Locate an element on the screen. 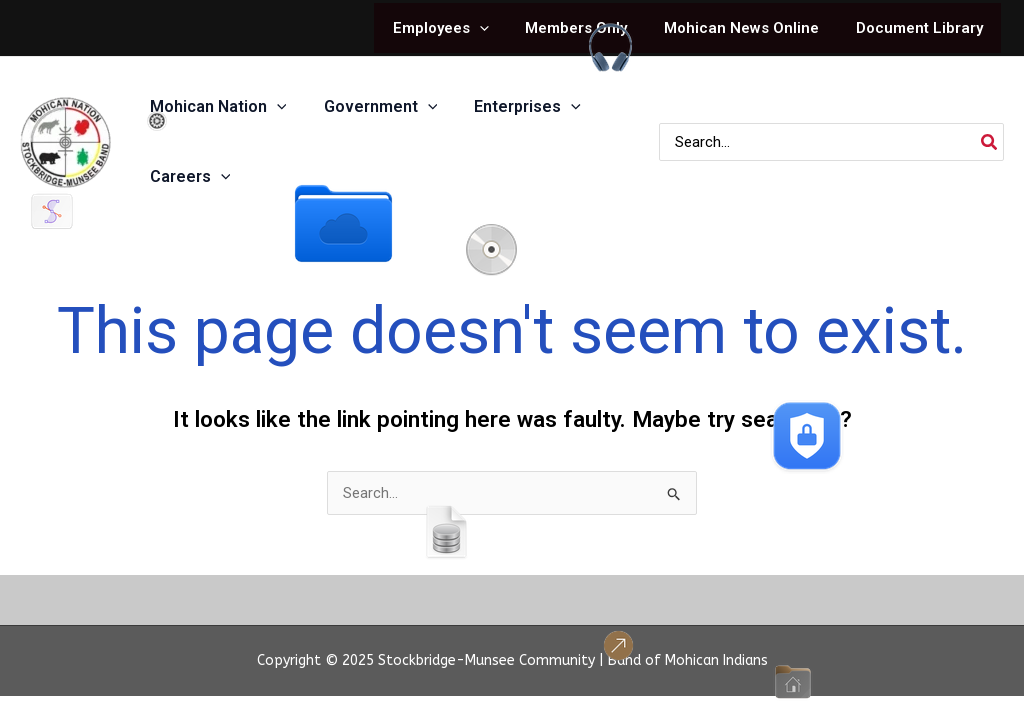 Image resolution: width=1024 pixels, height=720 pixels. access system or application settings is located at coordinates (157, 121).